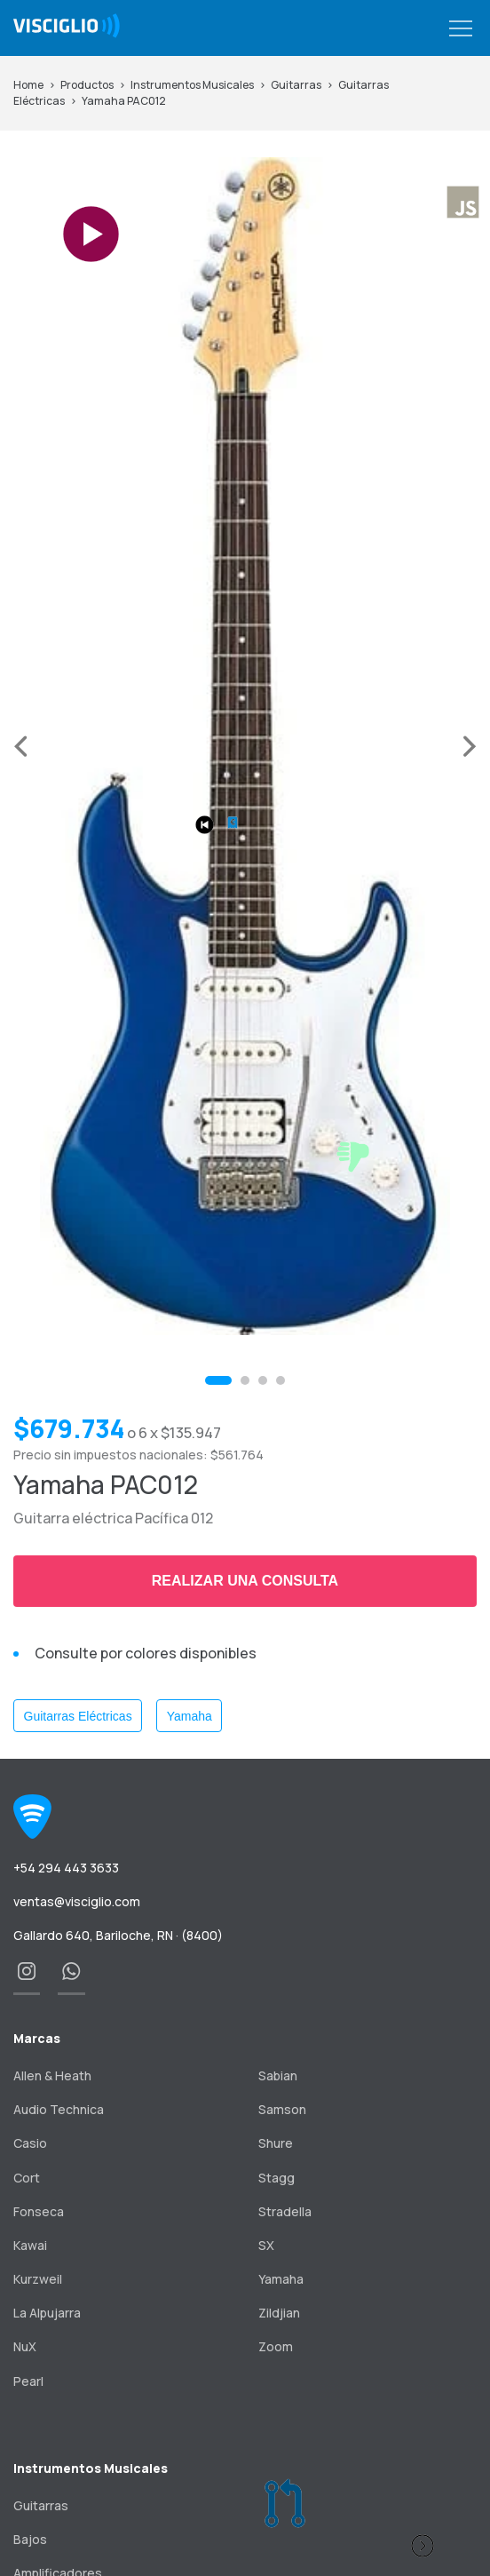 The width and height of the screenshot is (490, 2576). What do you see at coordinates (233, 823) in the screenshot?
I see `view euro payment receipt` at bounding box center [233, 823].